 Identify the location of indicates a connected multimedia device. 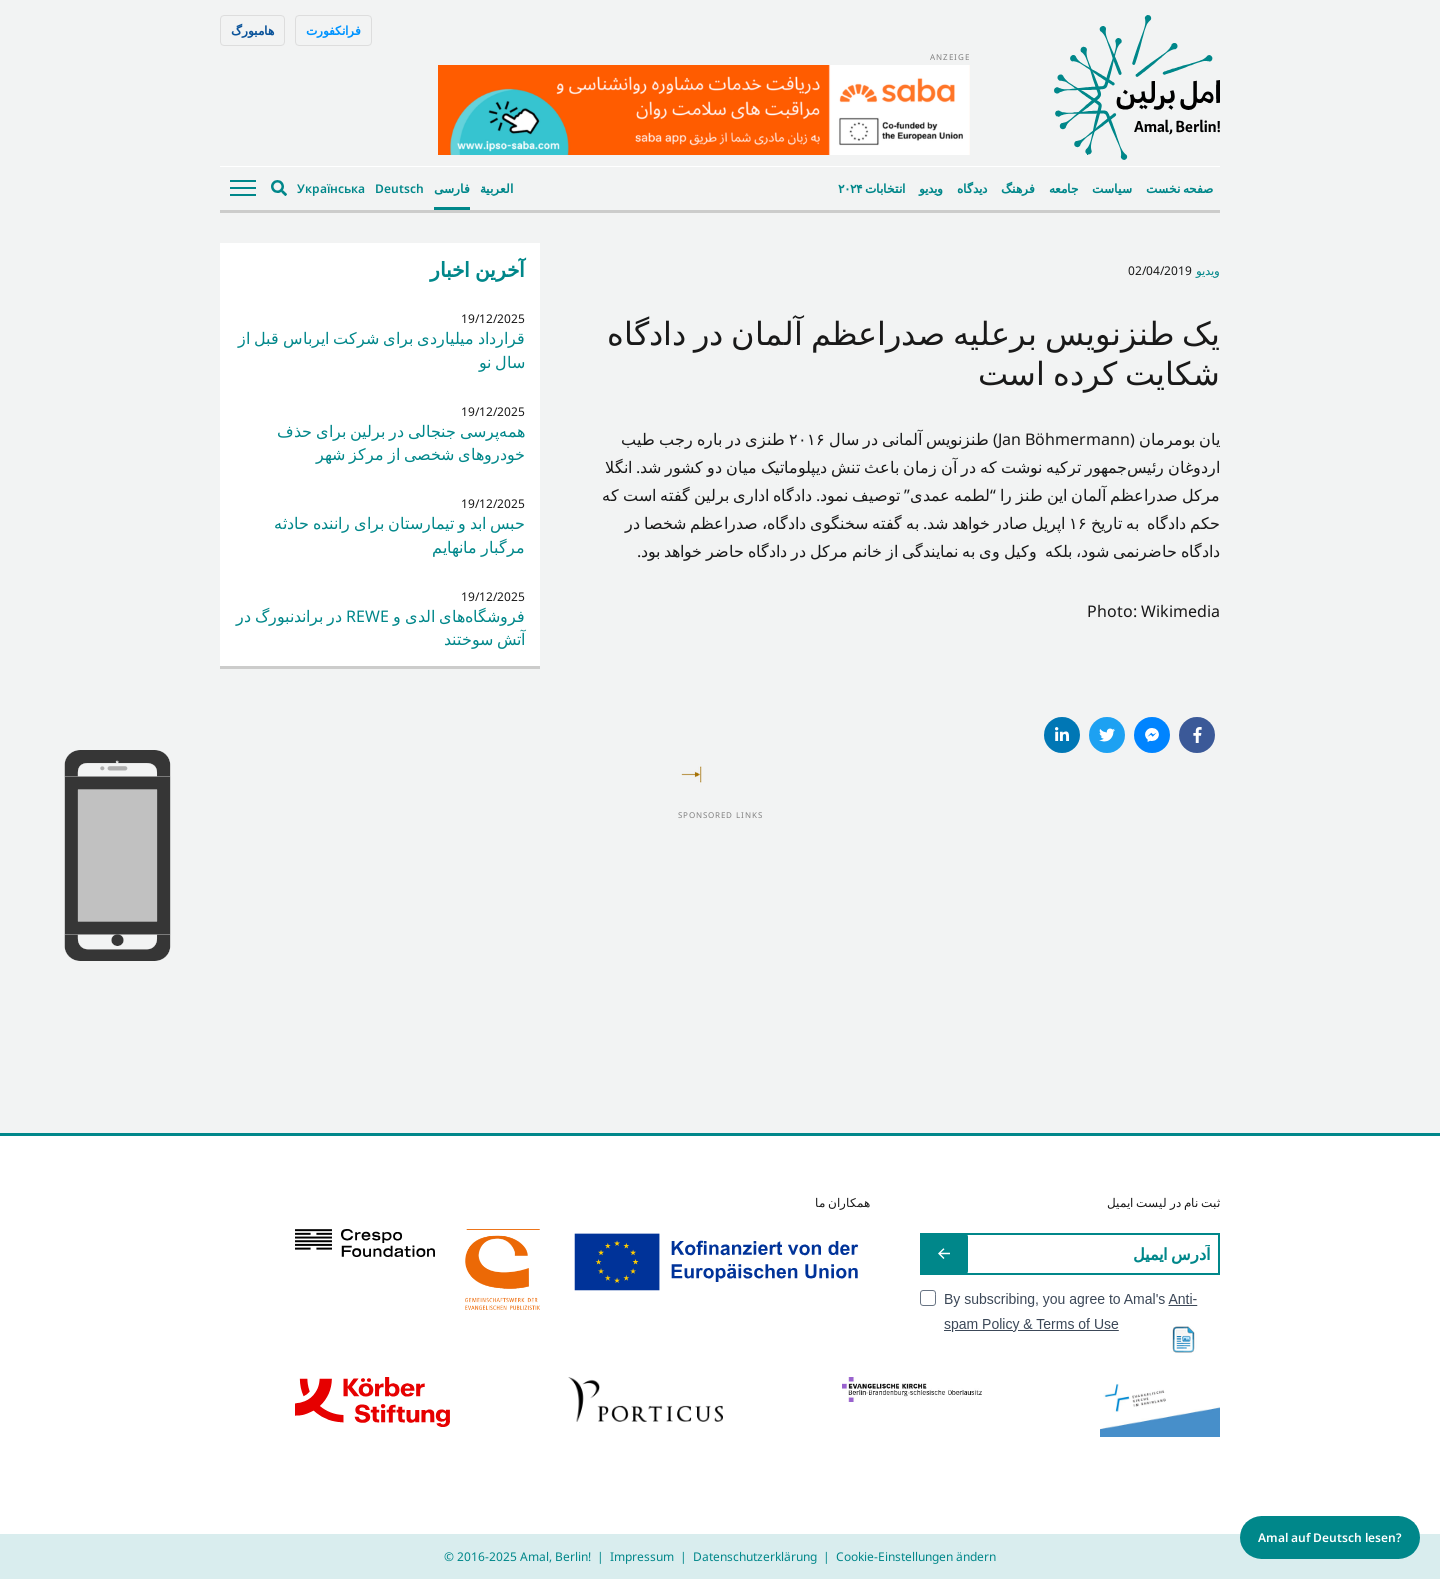
(117, 855).